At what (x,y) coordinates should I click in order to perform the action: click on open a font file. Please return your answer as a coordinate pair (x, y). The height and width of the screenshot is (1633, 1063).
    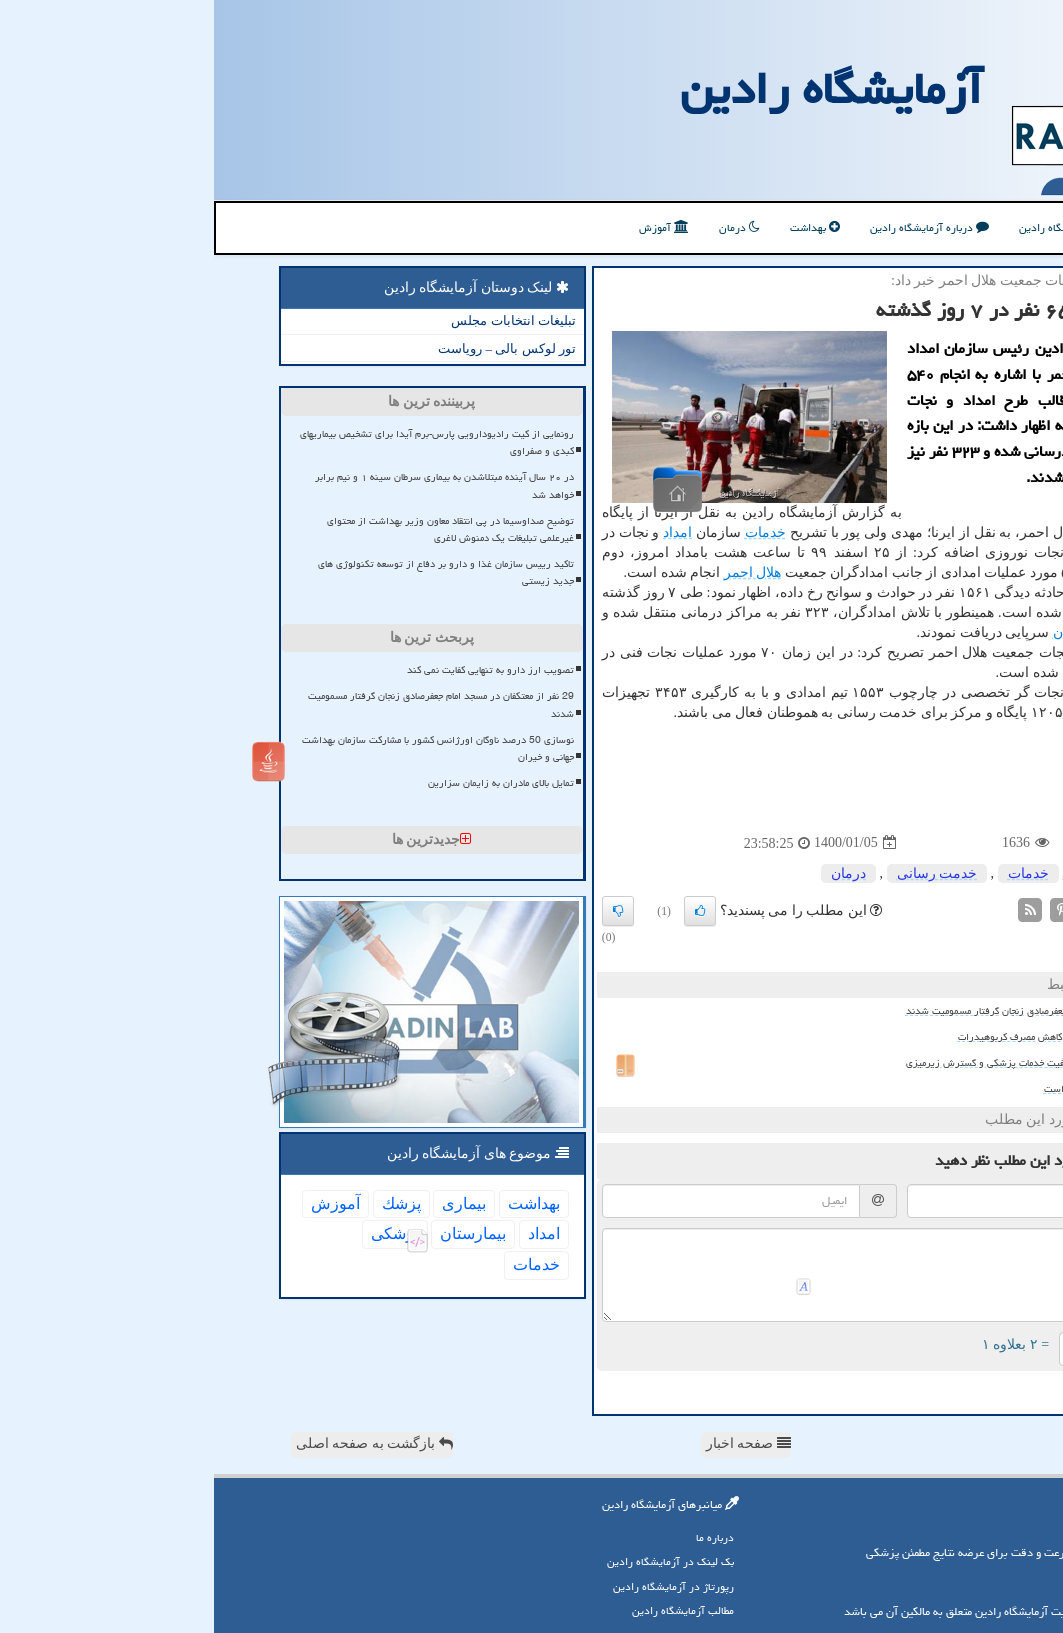
    Looking at the image, I should click on (803, 1286).